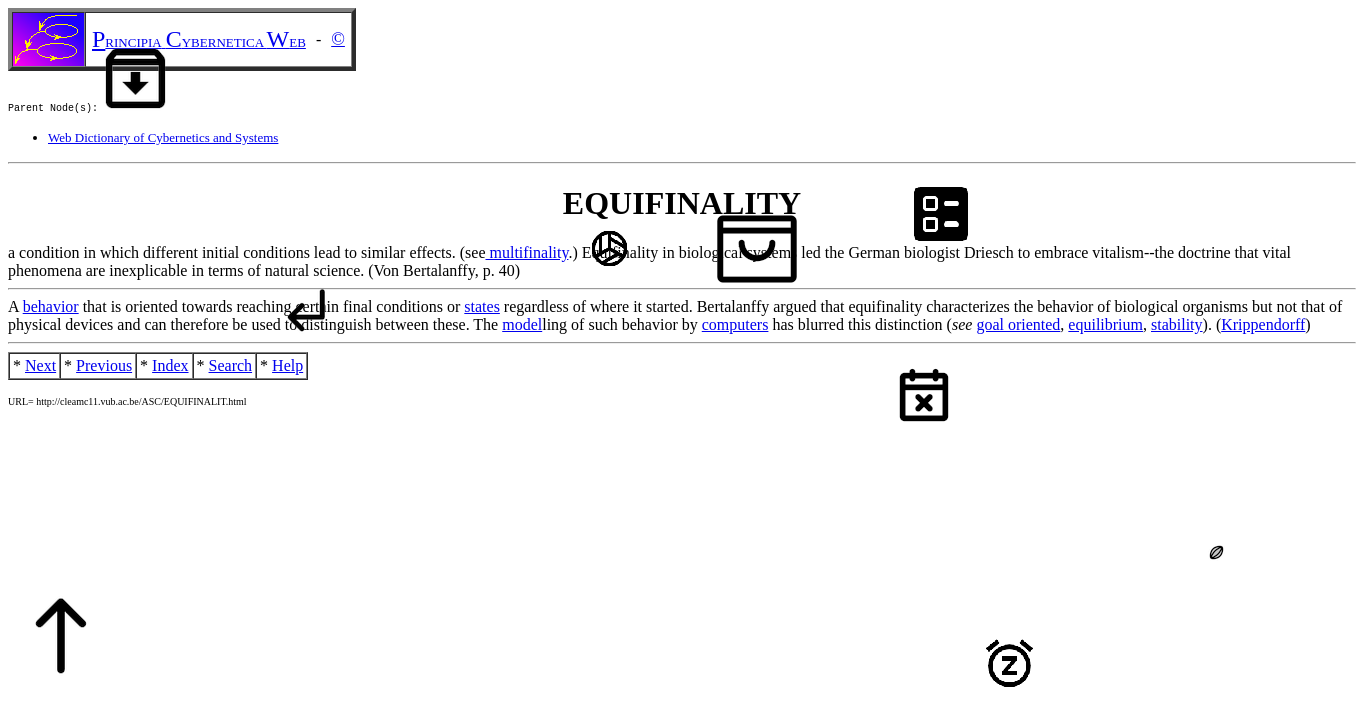  What do you see at coordinates (61, 635) in the screenshot?
I see `indicates north direction on a map or compass` at bounding box center [61, 635].